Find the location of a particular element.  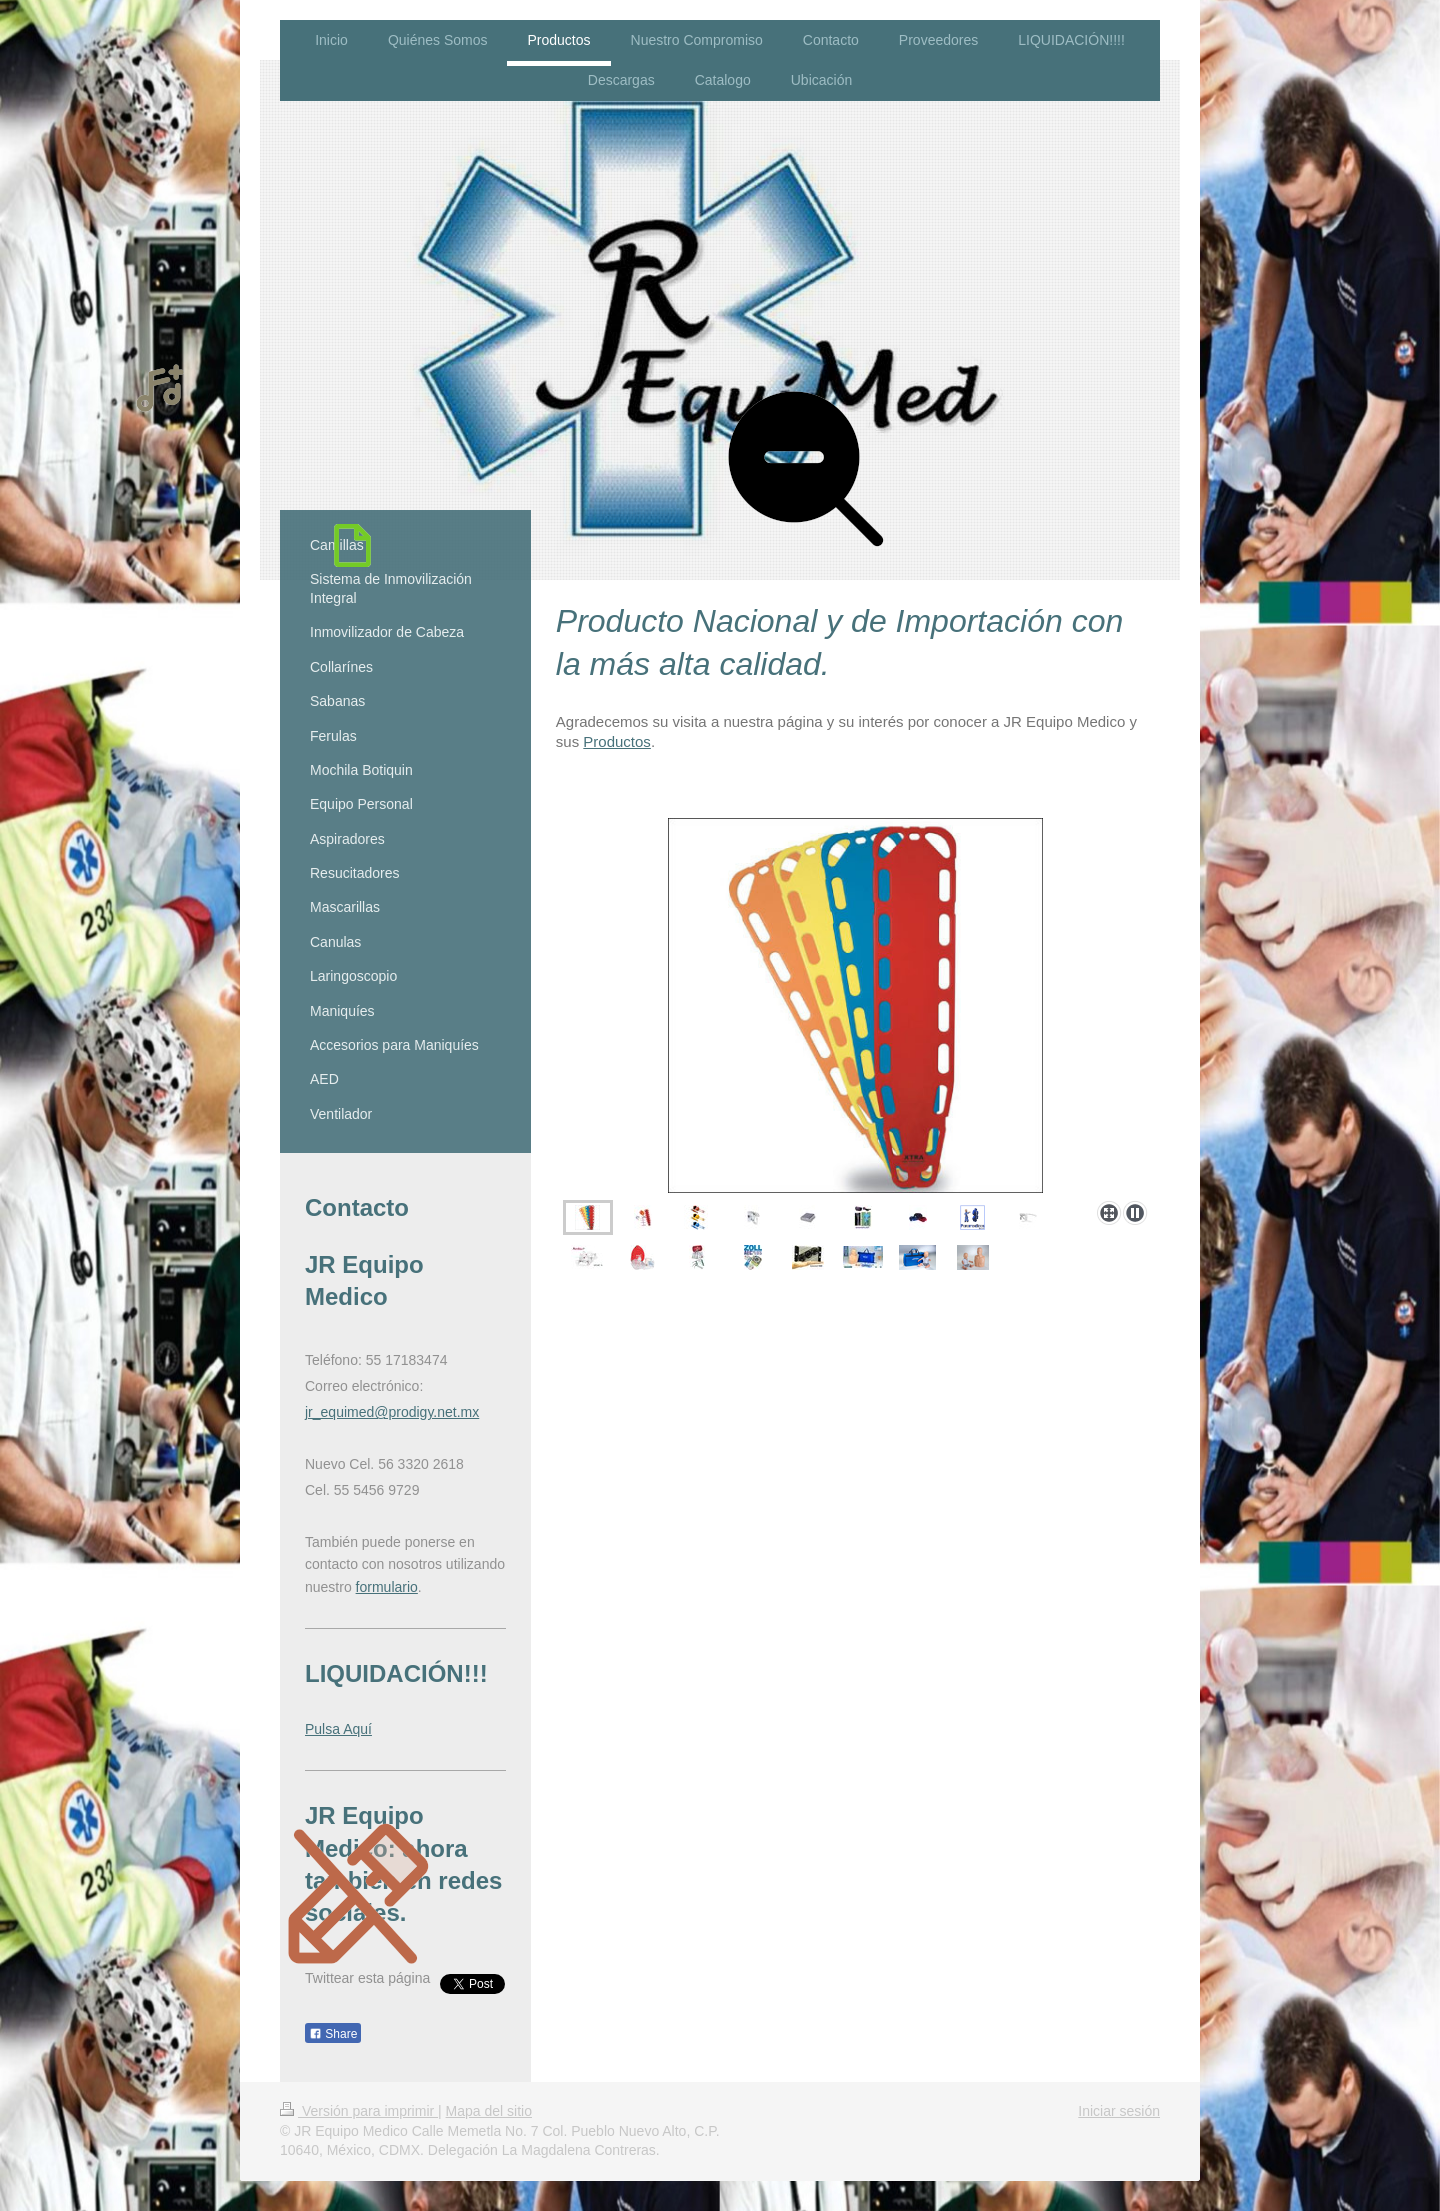

view or open a file is located at coordinates (352, 545).